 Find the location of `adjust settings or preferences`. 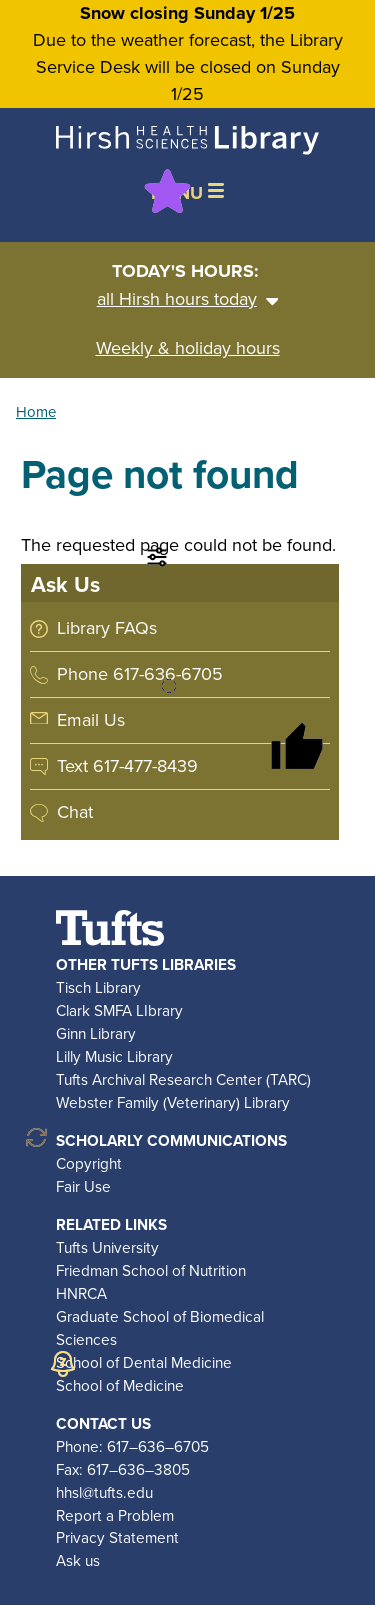

adjust settings or preferences is located at coordinates (157, 557).